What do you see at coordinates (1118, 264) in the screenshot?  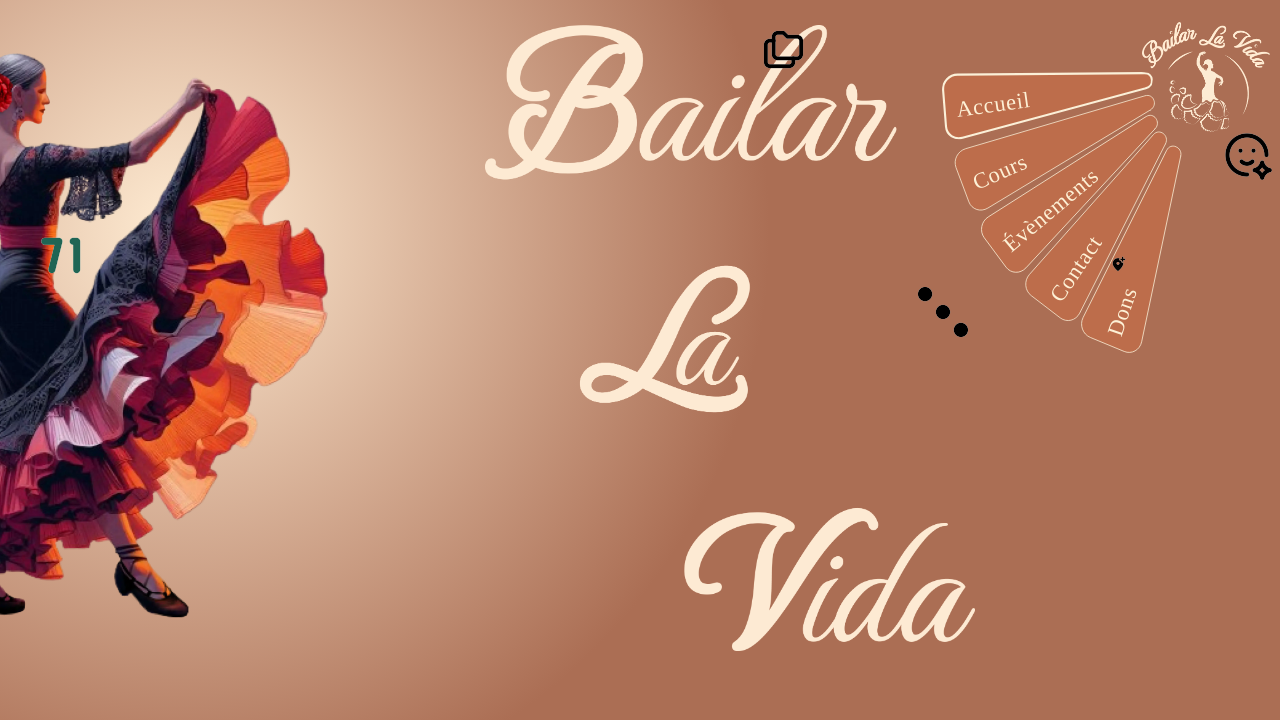 I see `add a new location pin to the map` at bounding box center [1118, 264].